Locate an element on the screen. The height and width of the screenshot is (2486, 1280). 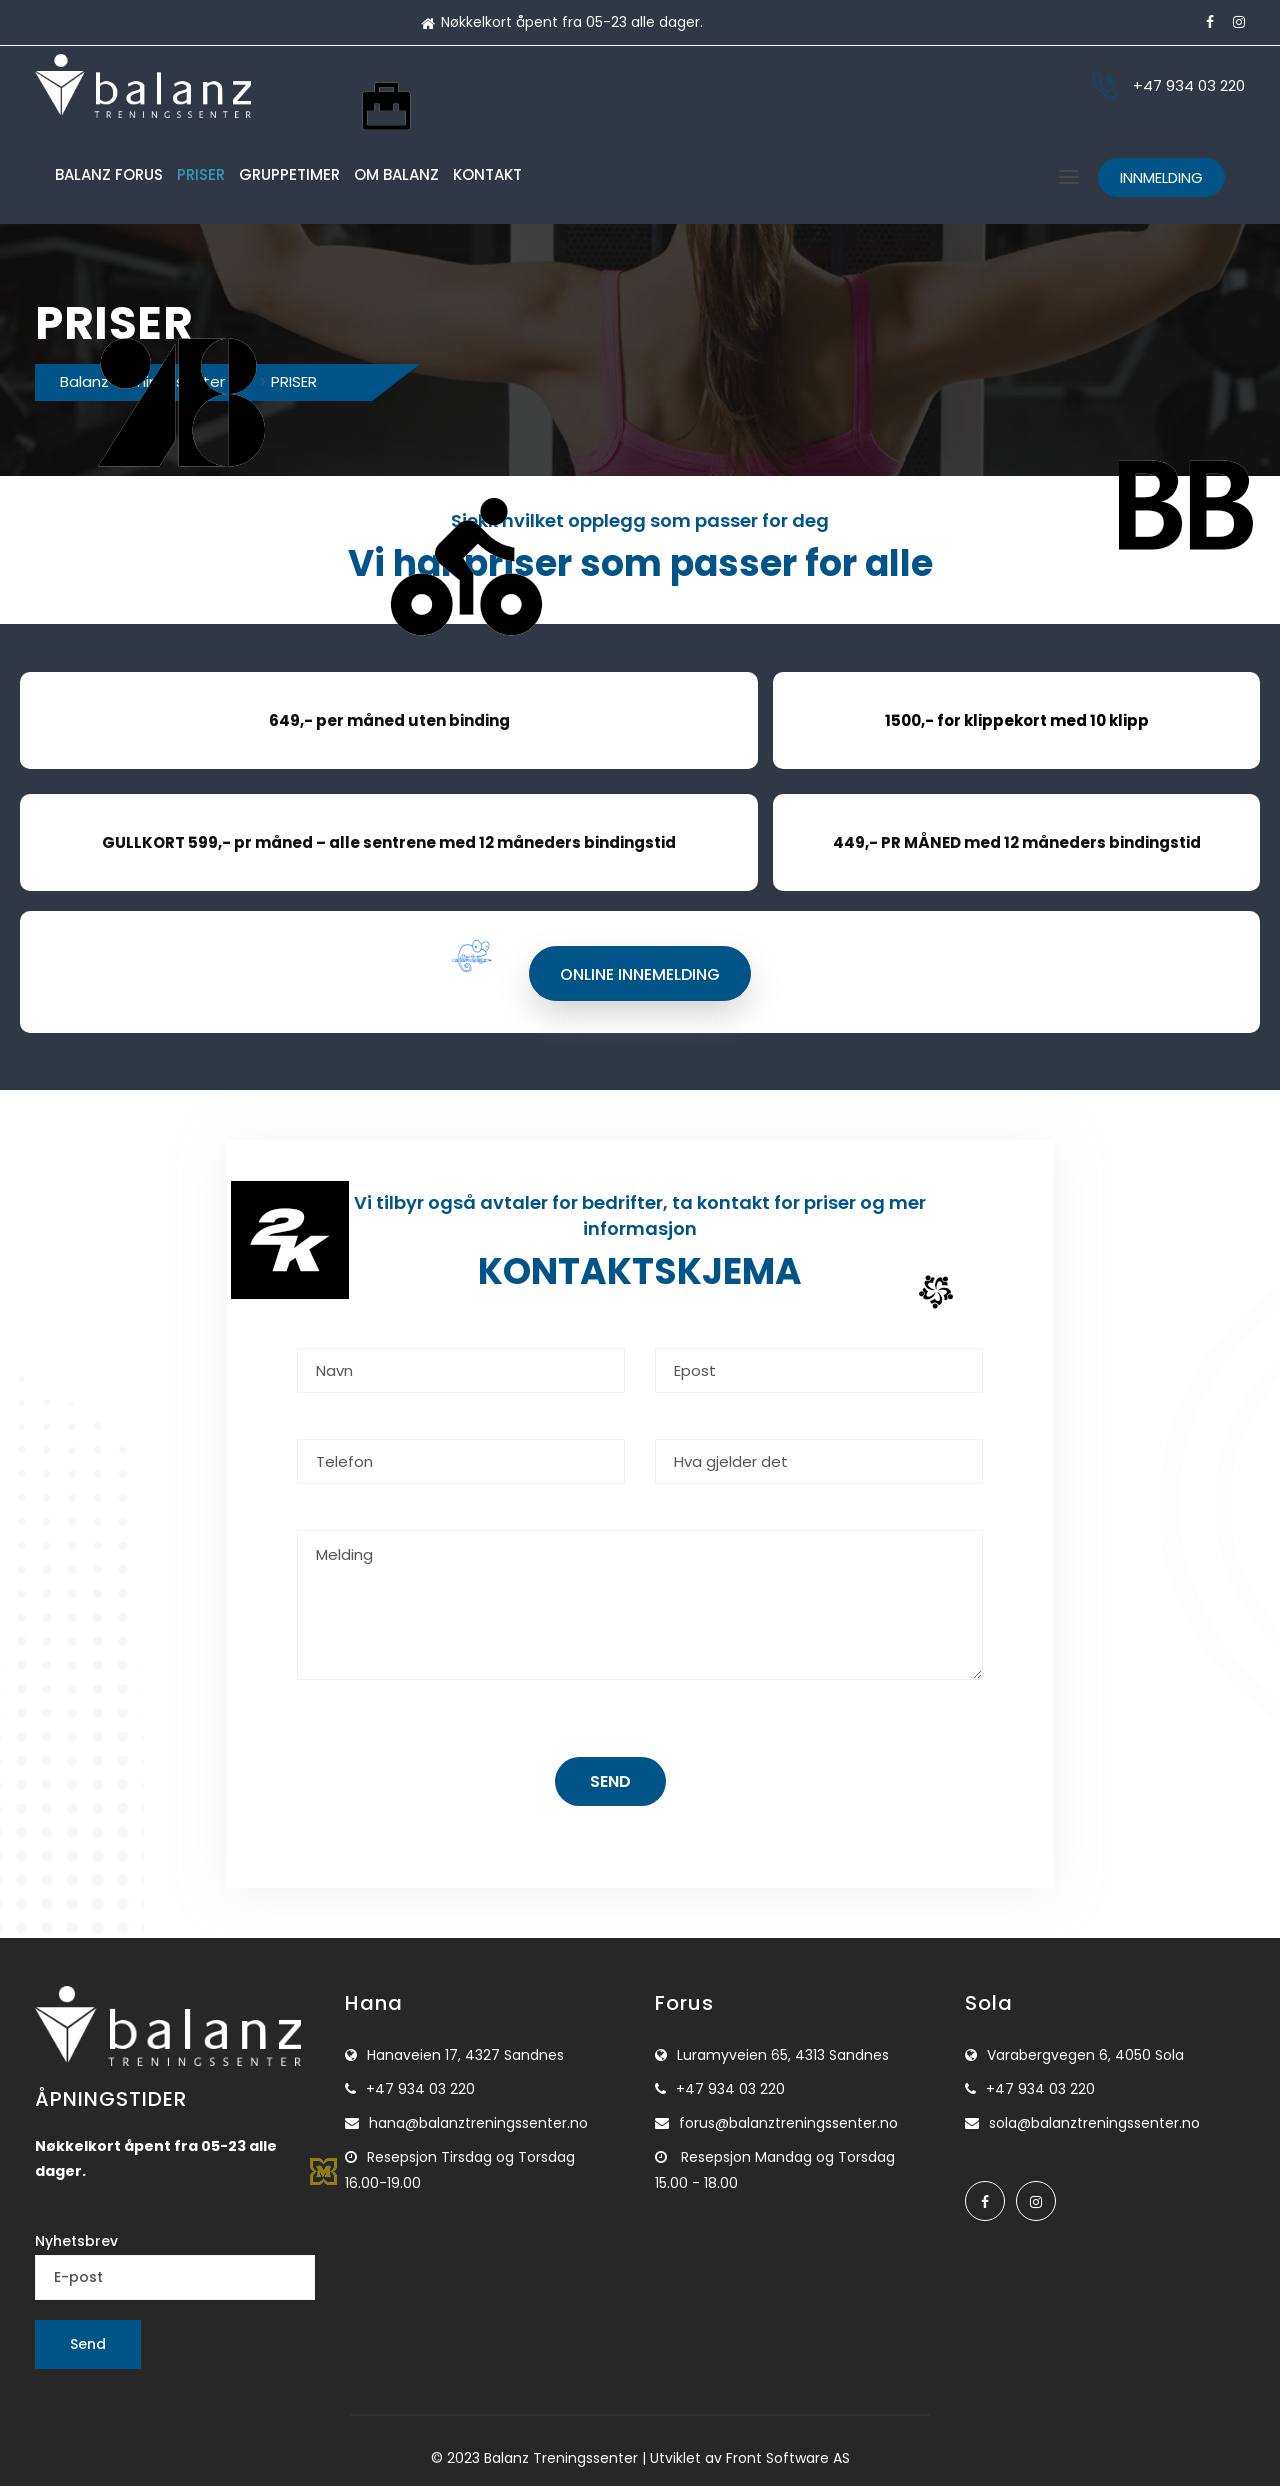
open notepad++ text editor is located at coordinates (472, 956).